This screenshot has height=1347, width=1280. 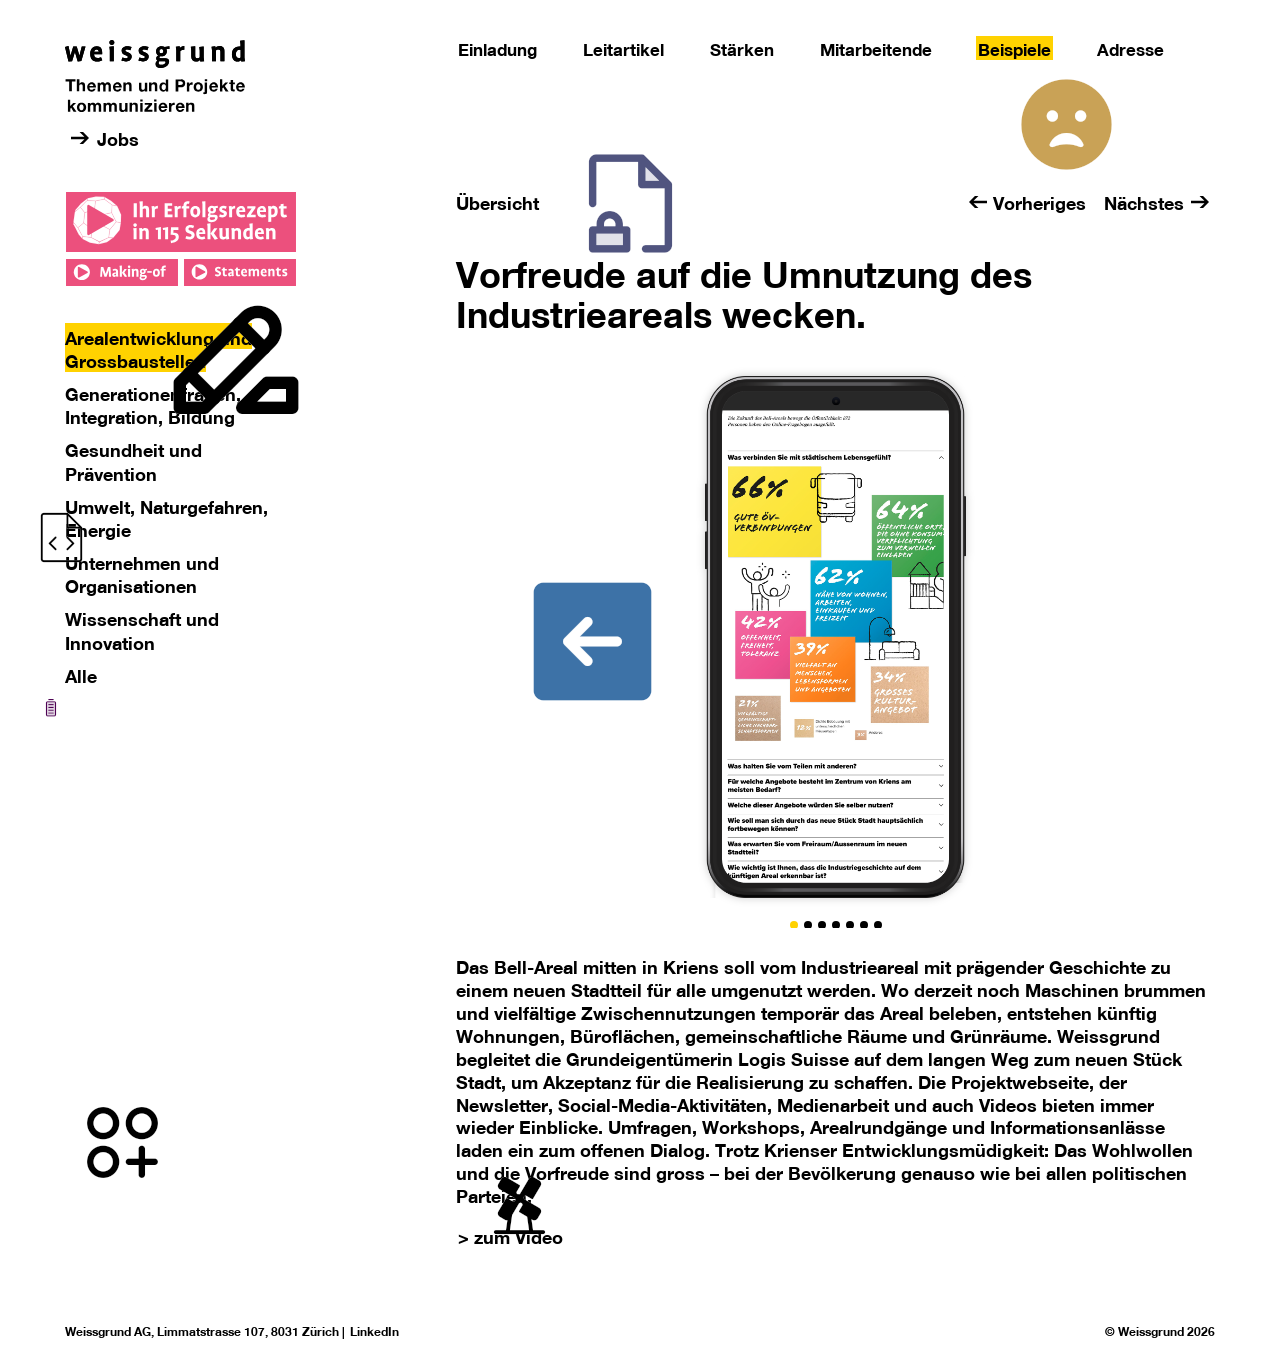 I want to click on highlight or mark selected text, so click(x=236, y=364).